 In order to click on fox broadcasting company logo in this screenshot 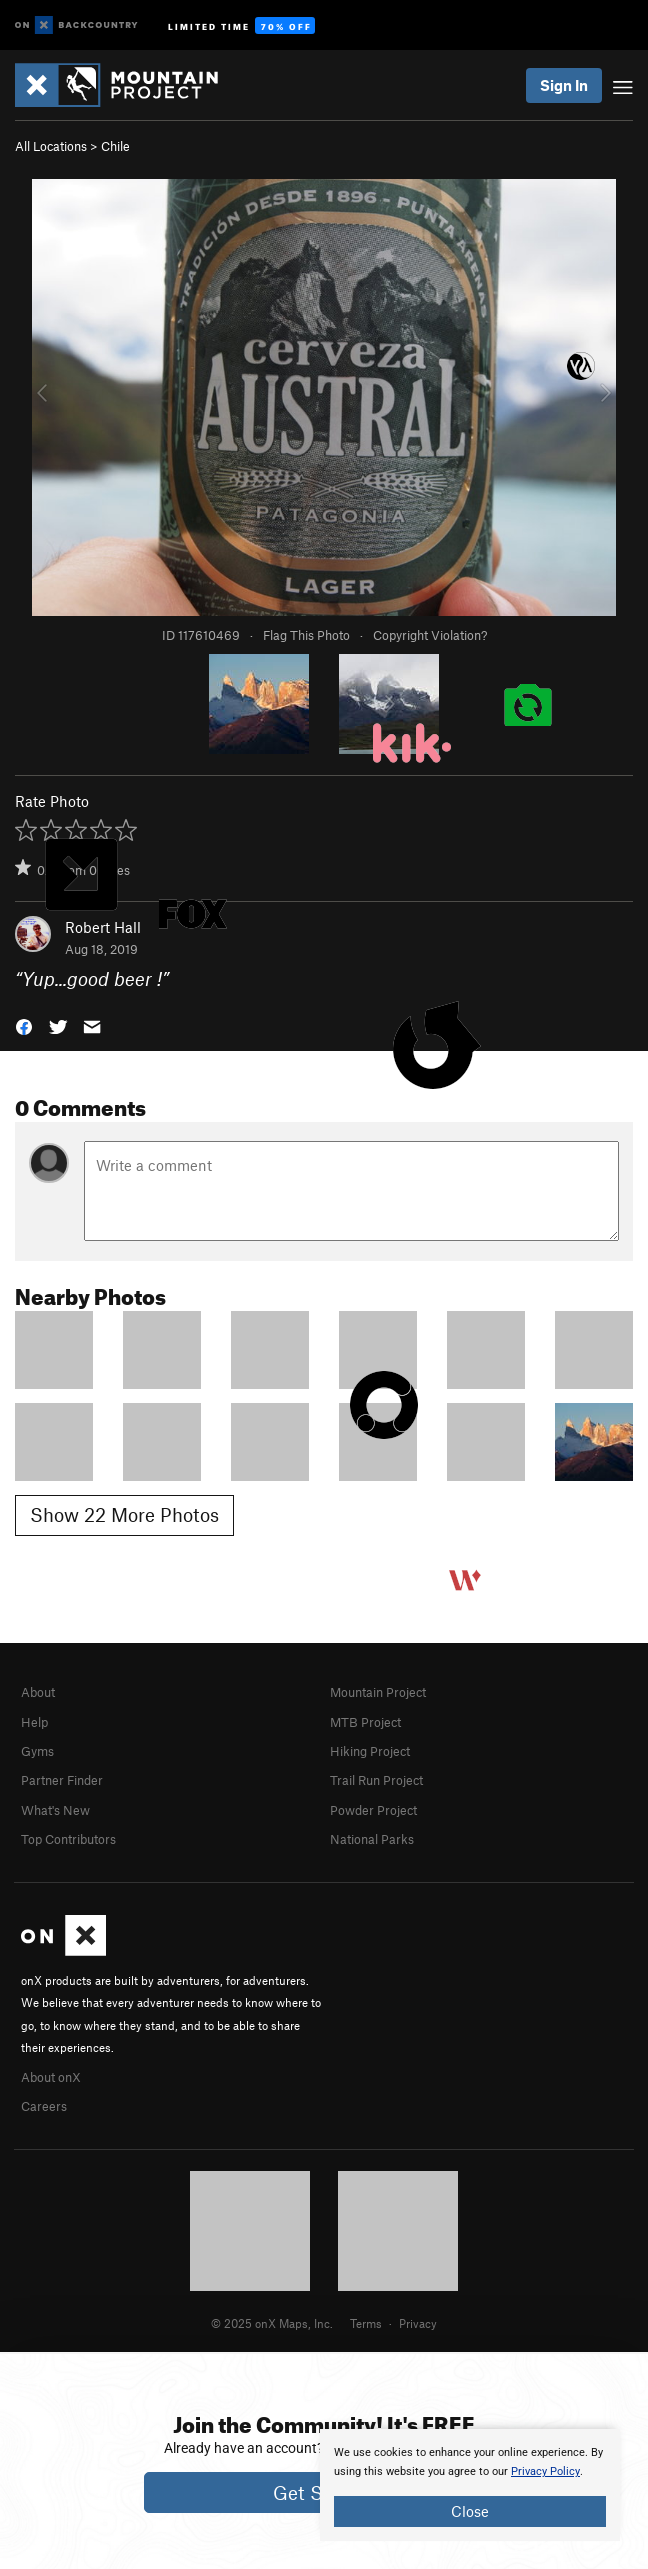, I will do `click(193, 914)`.